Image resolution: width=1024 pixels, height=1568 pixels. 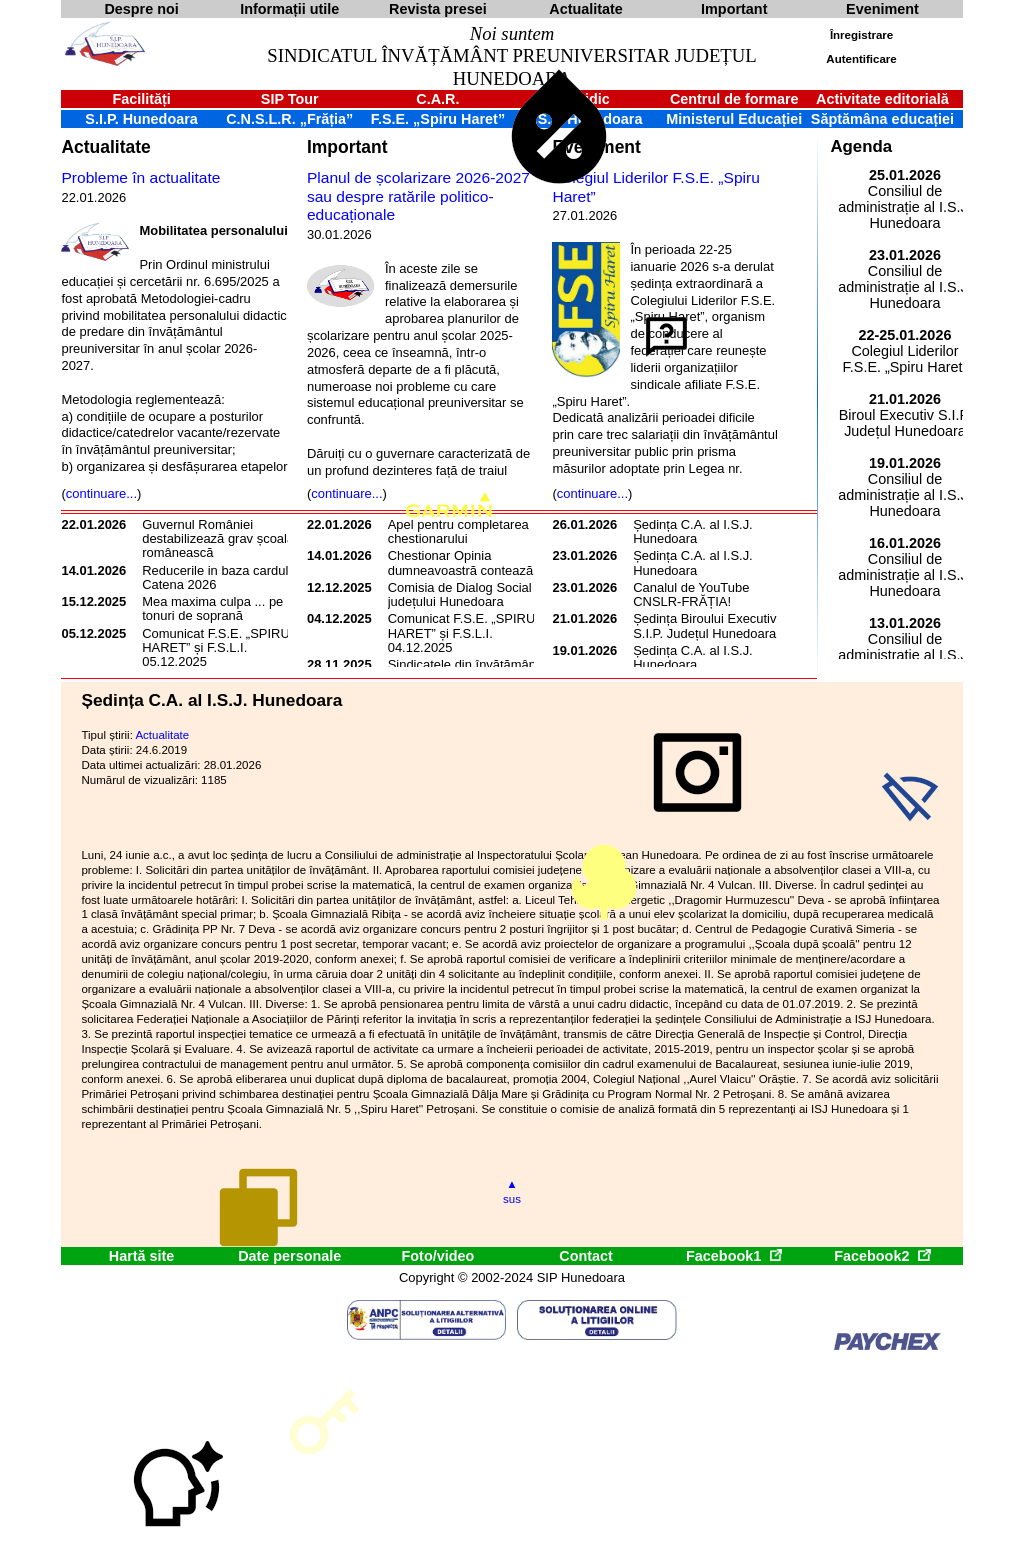 I want to click on indicates wifi is disabled or disconnected, so click(x=910, y=799).